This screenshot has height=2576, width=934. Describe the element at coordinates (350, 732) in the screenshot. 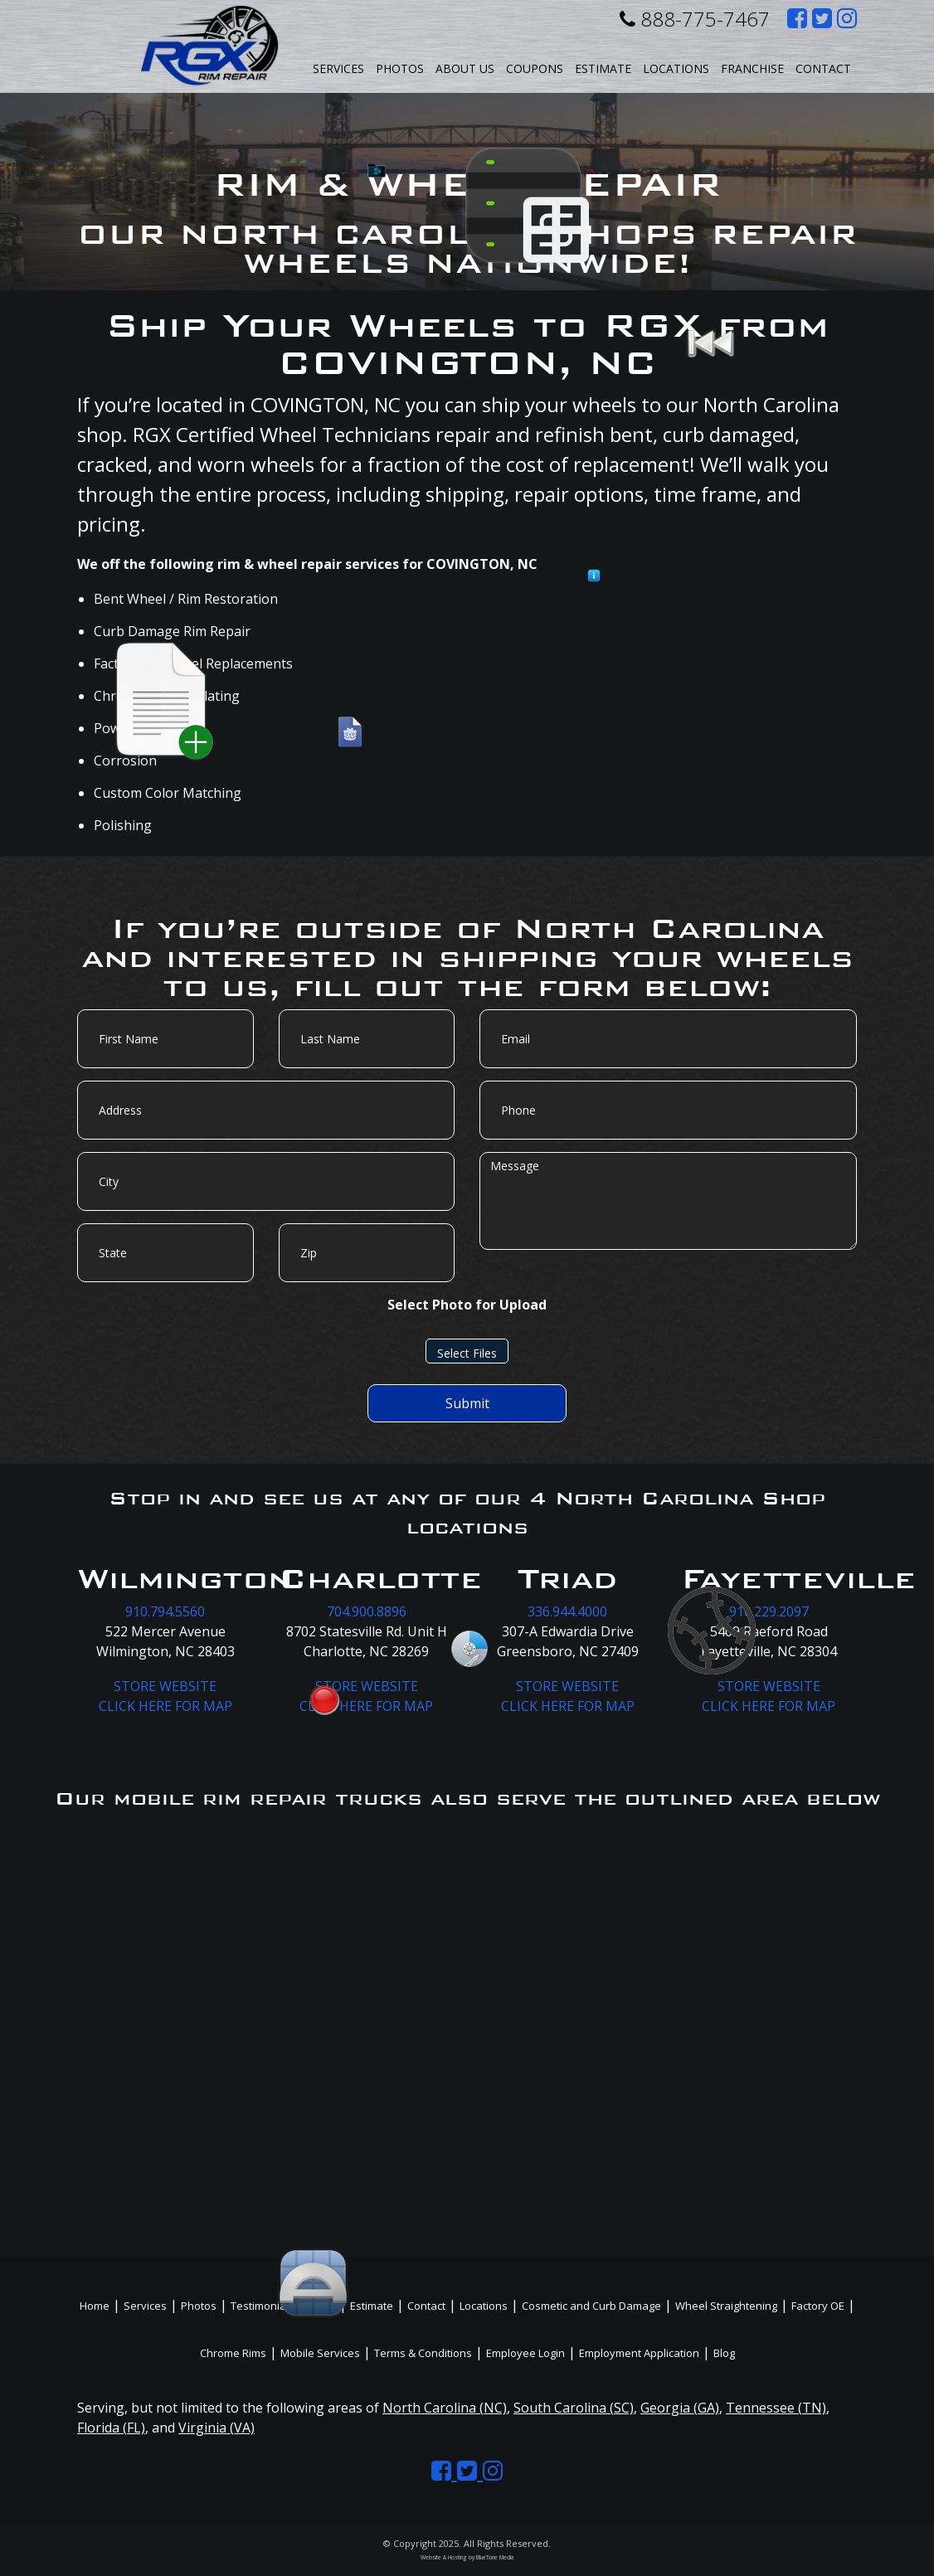

I see `a godot game engine project file` at that location.